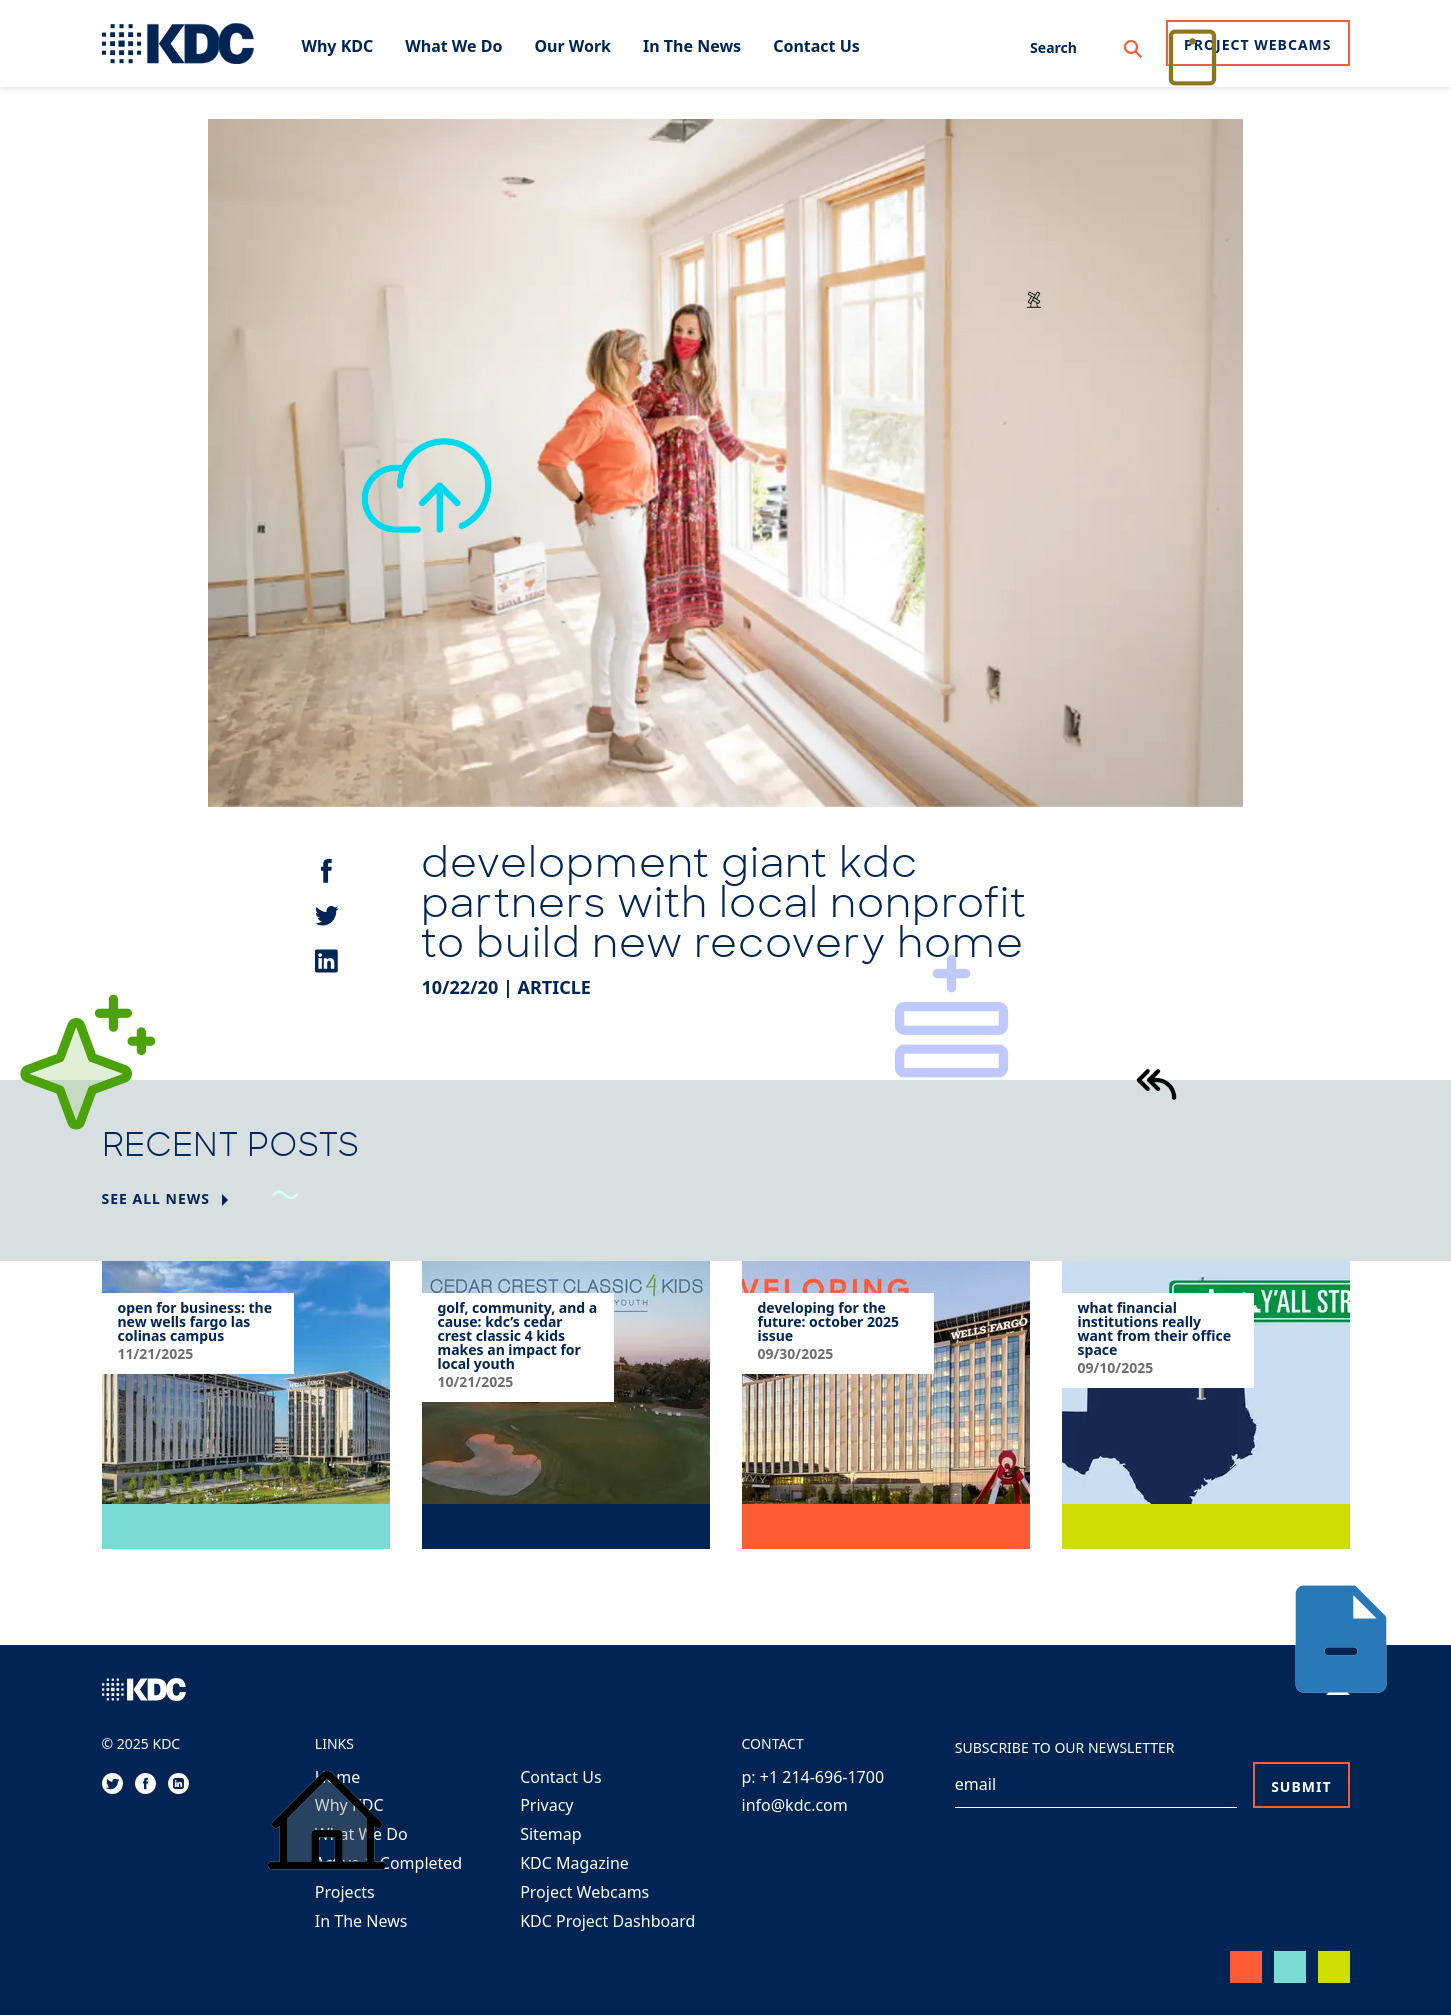  What do you see at coordinates (1034, 300) in the screenshot?
I see `indicates wind or renewable energy settings` at bounding box center [1034, 300].